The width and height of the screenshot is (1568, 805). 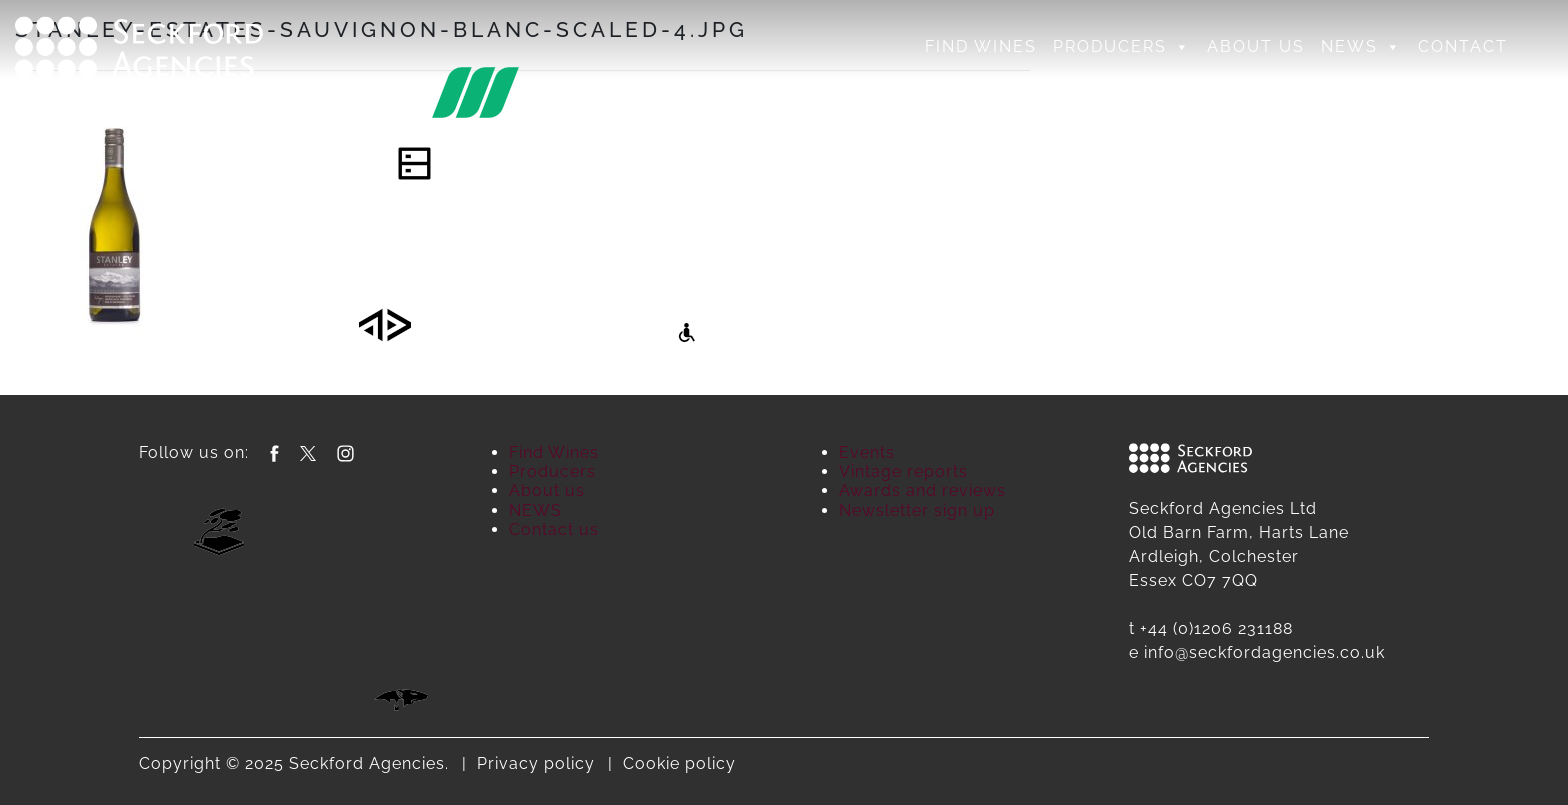 What do you see at coordinates (385, 325) in the screenshot?
I see `activitypub protocol logo` at bounding box center [385, 325].